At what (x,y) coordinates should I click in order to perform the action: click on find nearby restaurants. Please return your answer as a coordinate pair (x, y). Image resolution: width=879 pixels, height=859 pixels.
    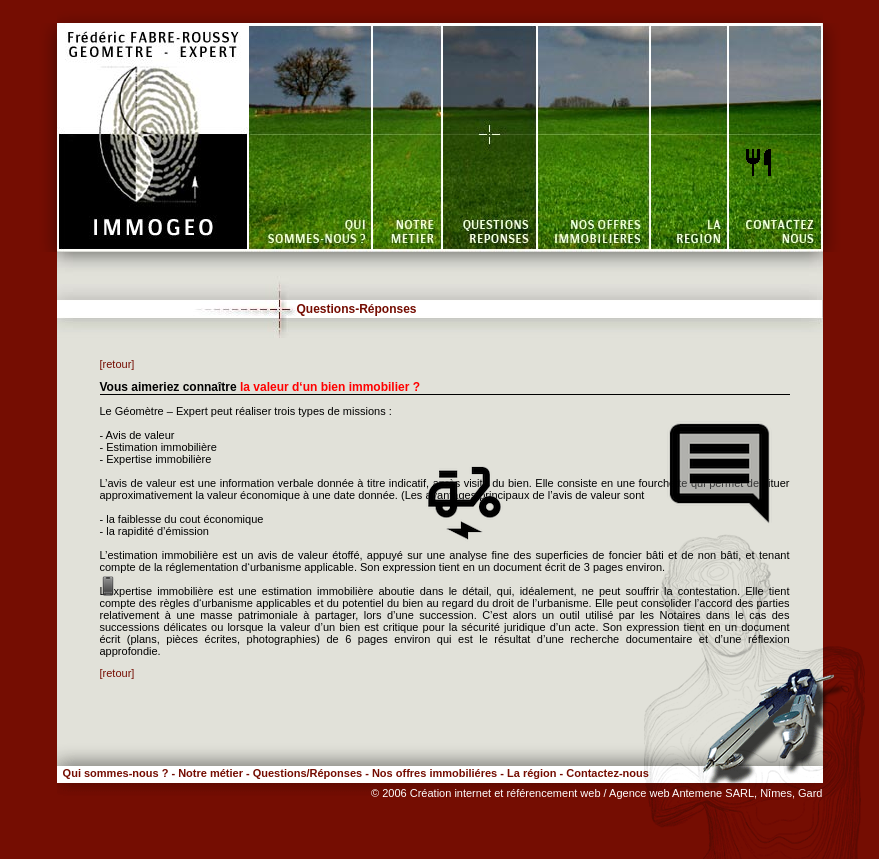
    Looking at the image, I should click on (758, 162).